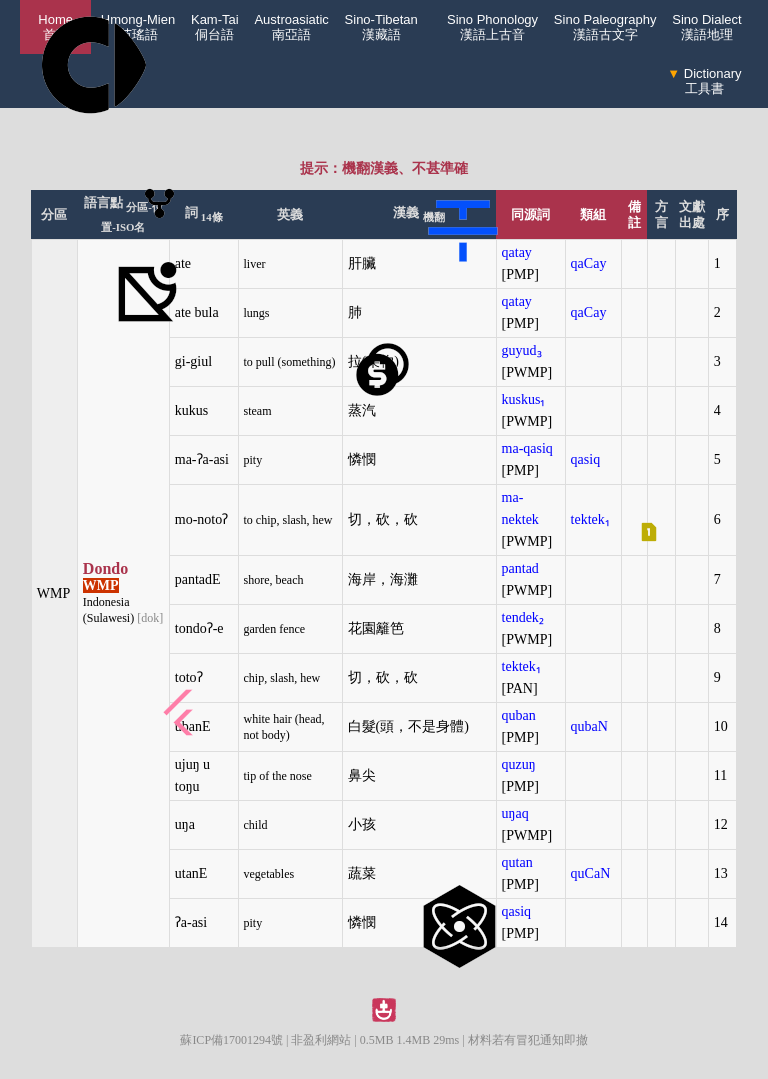 This screenshot has width=768, height=1079. Describe the element at coordinates (459, 926) in the screenshot. I see `preact javascript library logo` at that location.